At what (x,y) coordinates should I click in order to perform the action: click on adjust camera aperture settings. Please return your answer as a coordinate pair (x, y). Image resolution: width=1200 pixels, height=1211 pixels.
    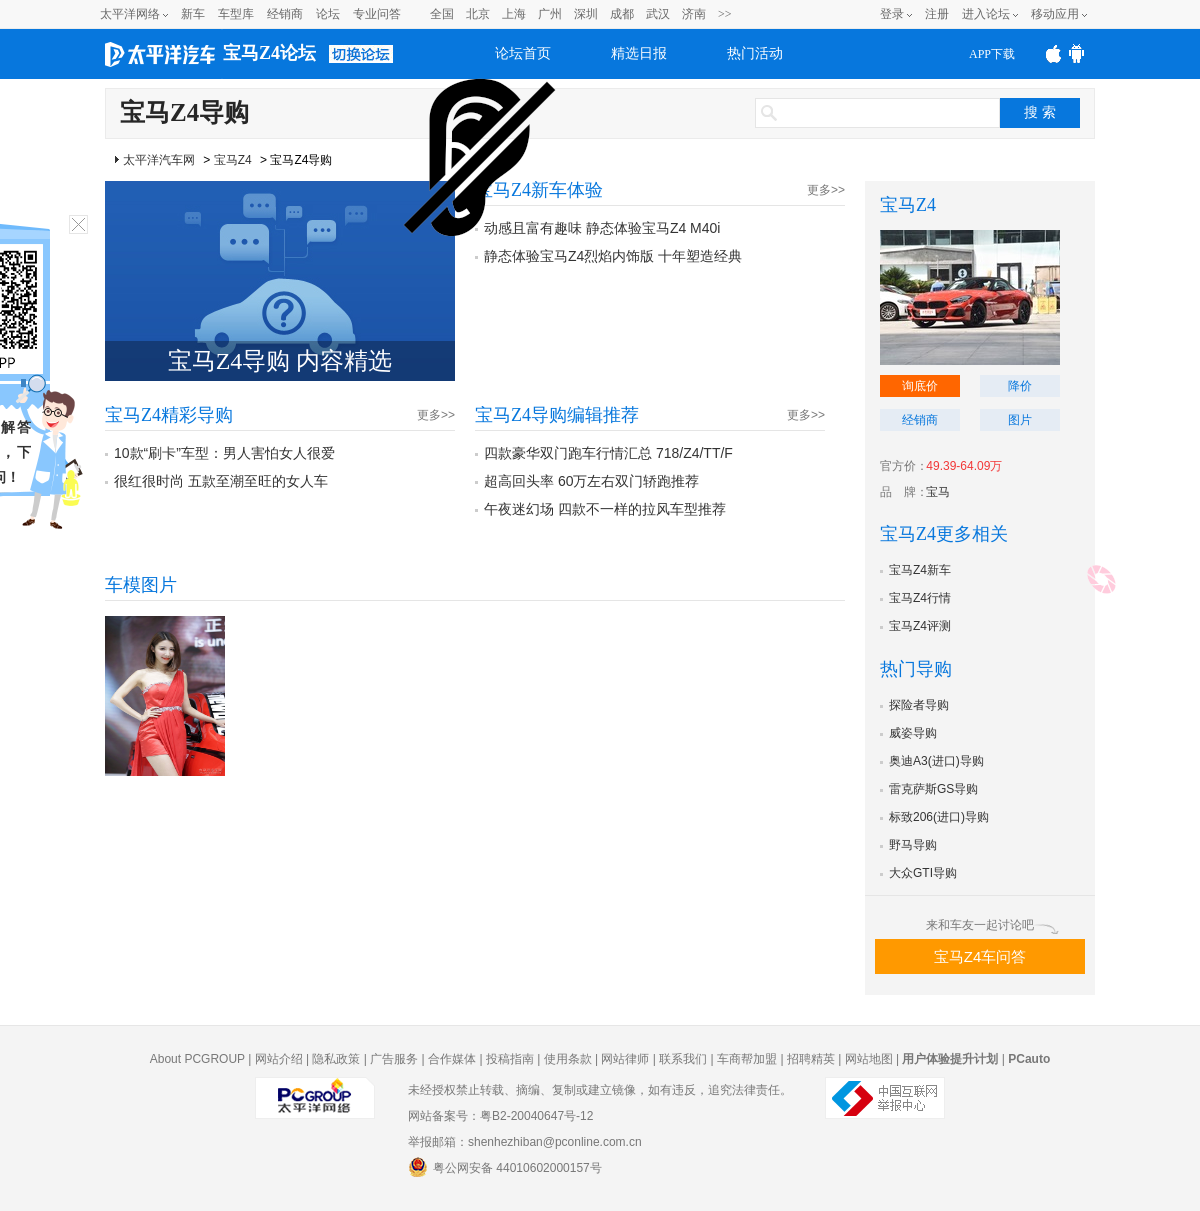
    Looking at the image, I should click on (1101, 579).